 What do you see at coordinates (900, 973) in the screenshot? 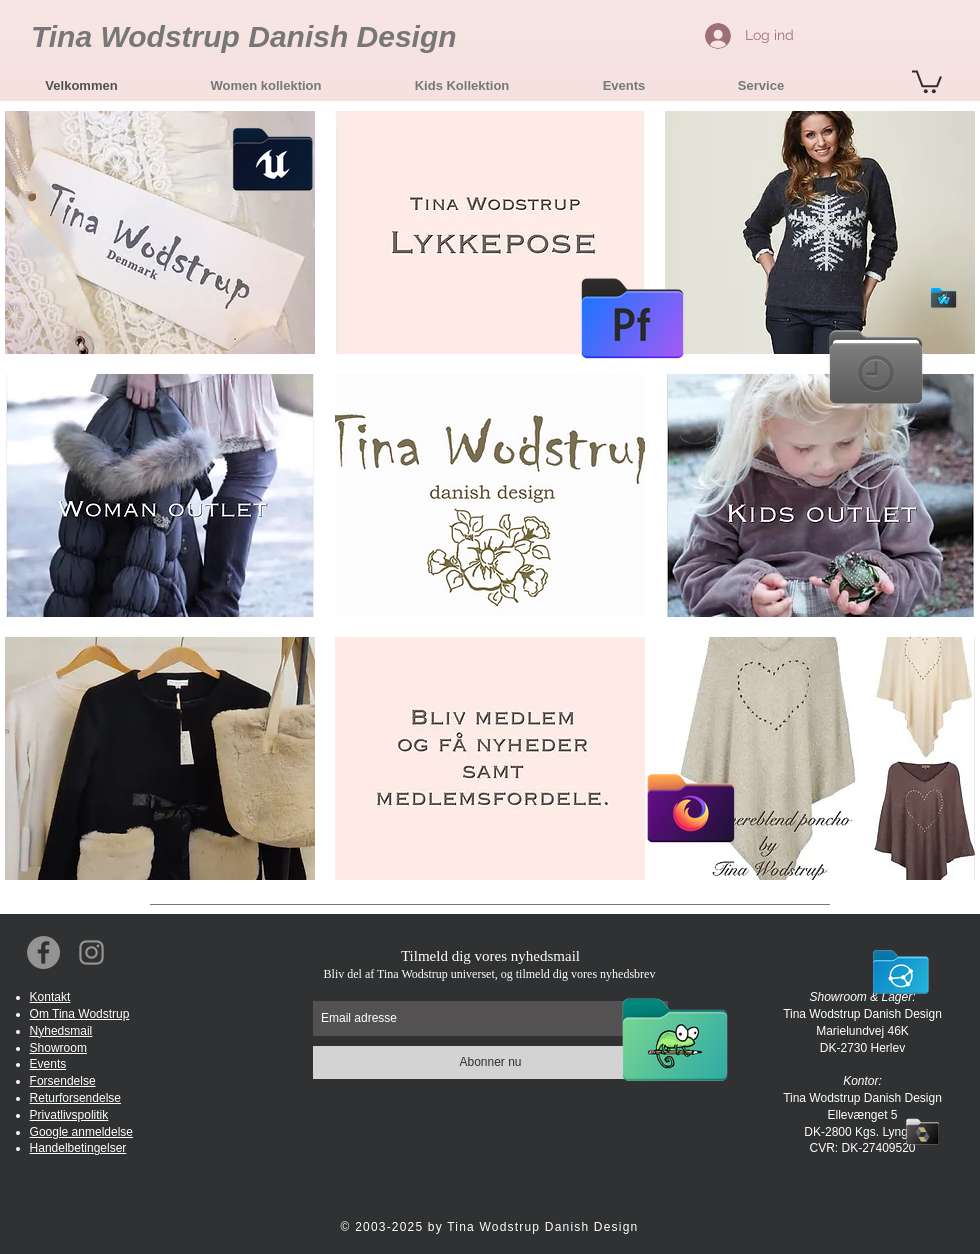
I see `open syncthing sync folder` at bounding box center [900, 973].